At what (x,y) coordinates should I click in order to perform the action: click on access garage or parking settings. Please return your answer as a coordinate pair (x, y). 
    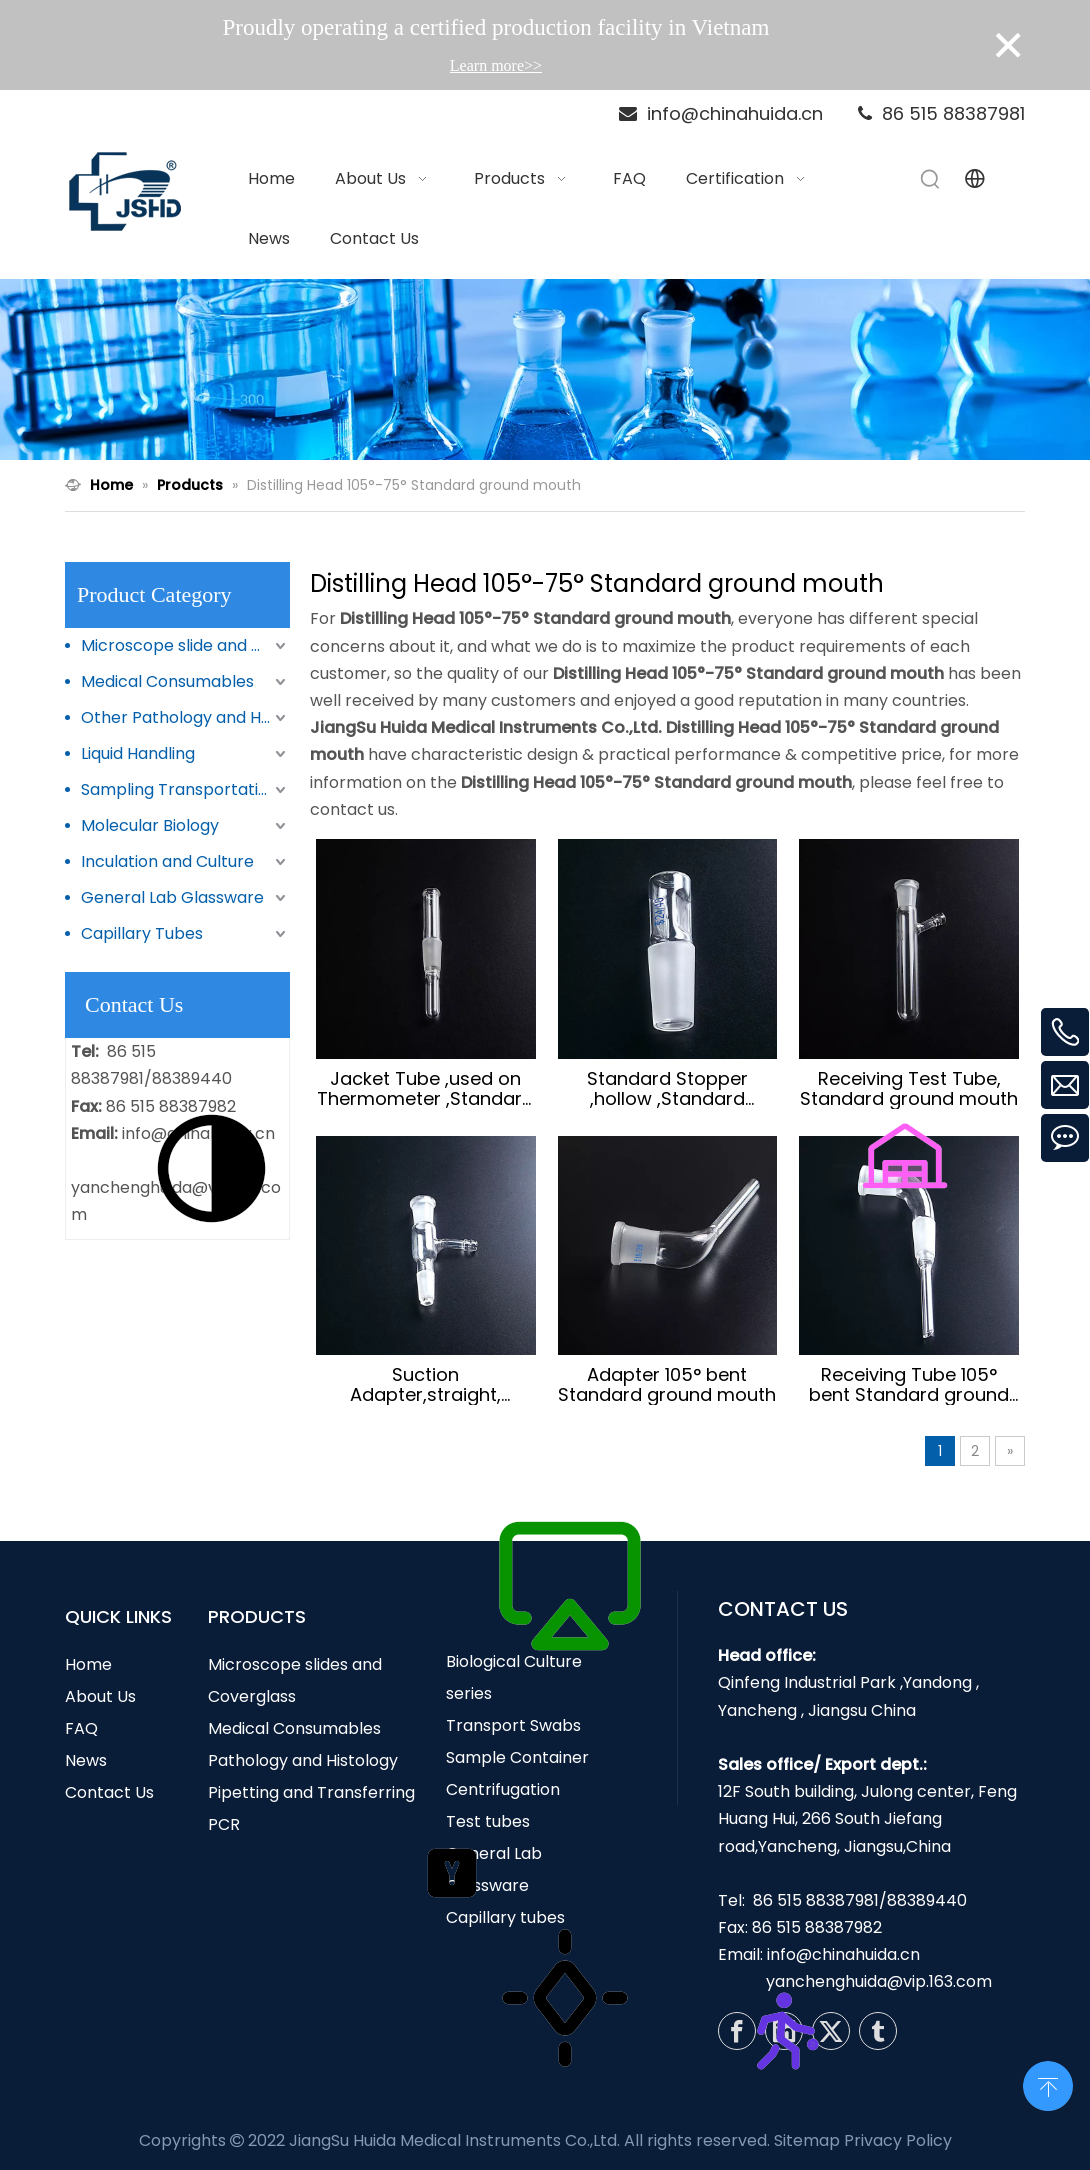
    Looking at the image, I should click on (905, 1160).